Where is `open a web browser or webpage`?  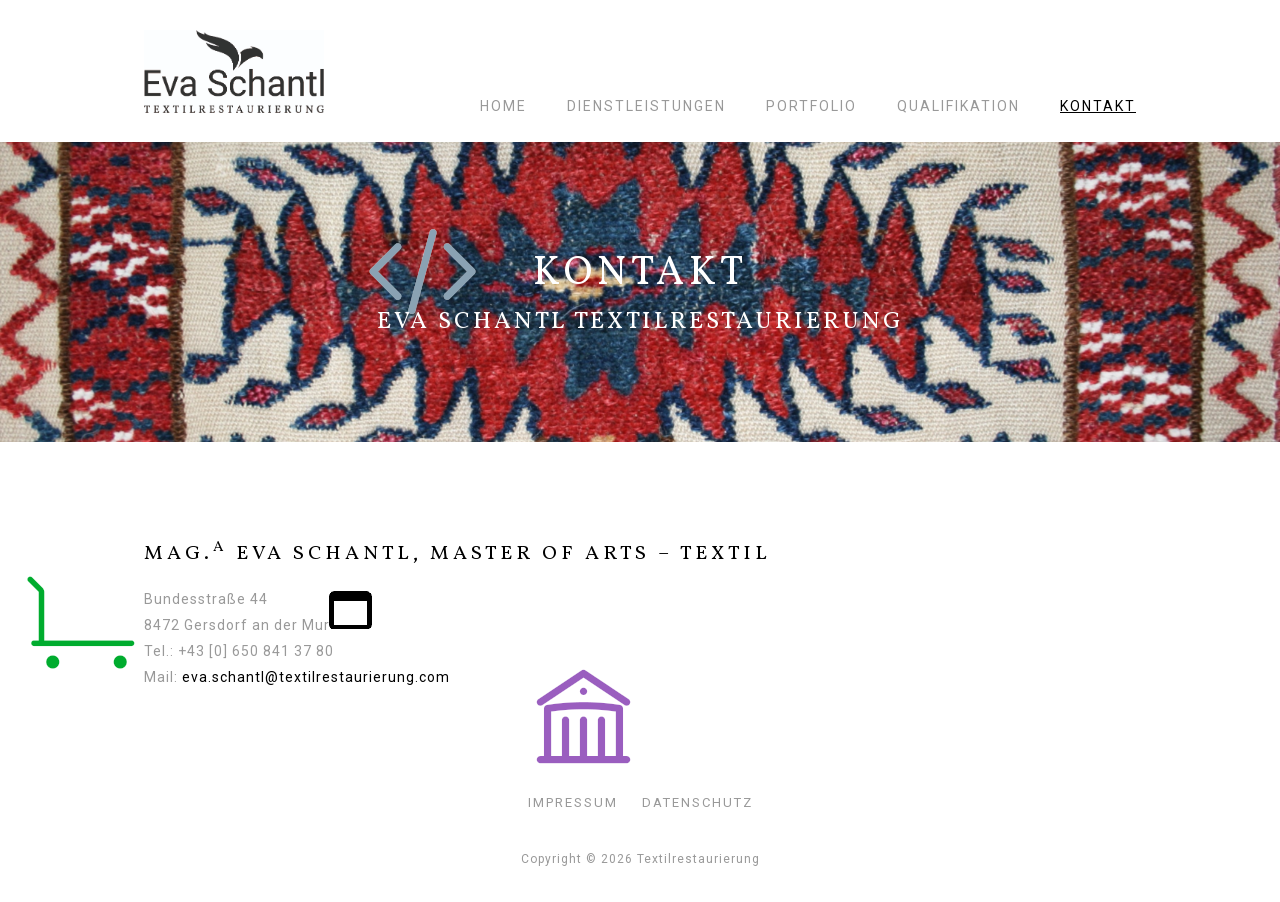
open a web browser or webpage is located at coordinates (350, 610).